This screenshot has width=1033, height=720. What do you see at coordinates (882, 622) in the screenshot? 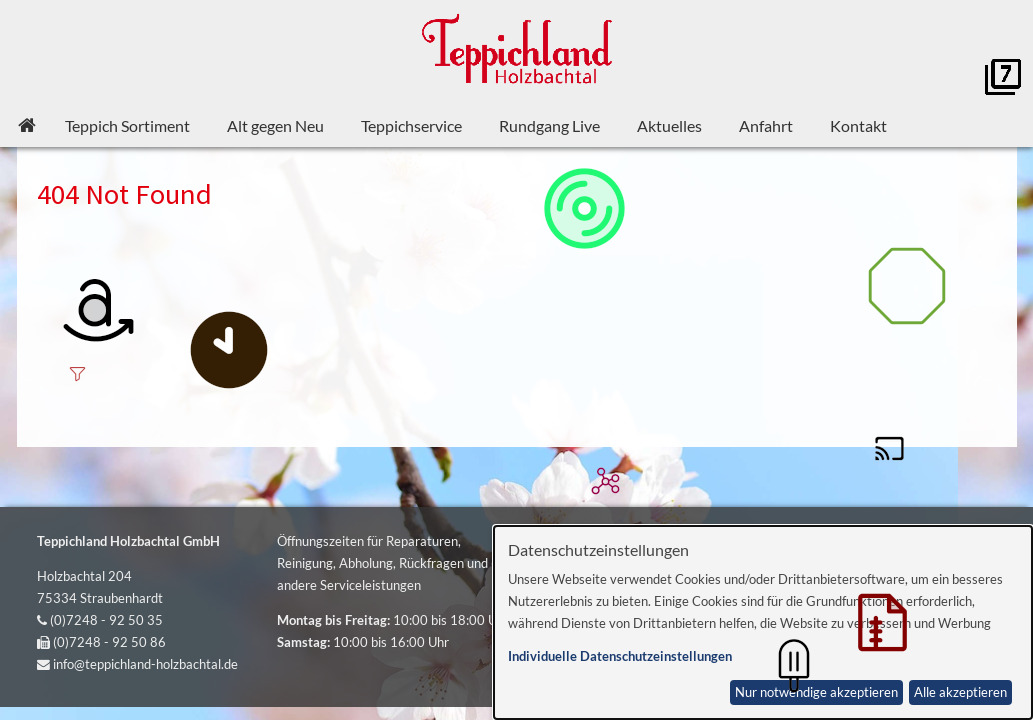
I see `access compressed or archived files` at bounding box center [882, 622].